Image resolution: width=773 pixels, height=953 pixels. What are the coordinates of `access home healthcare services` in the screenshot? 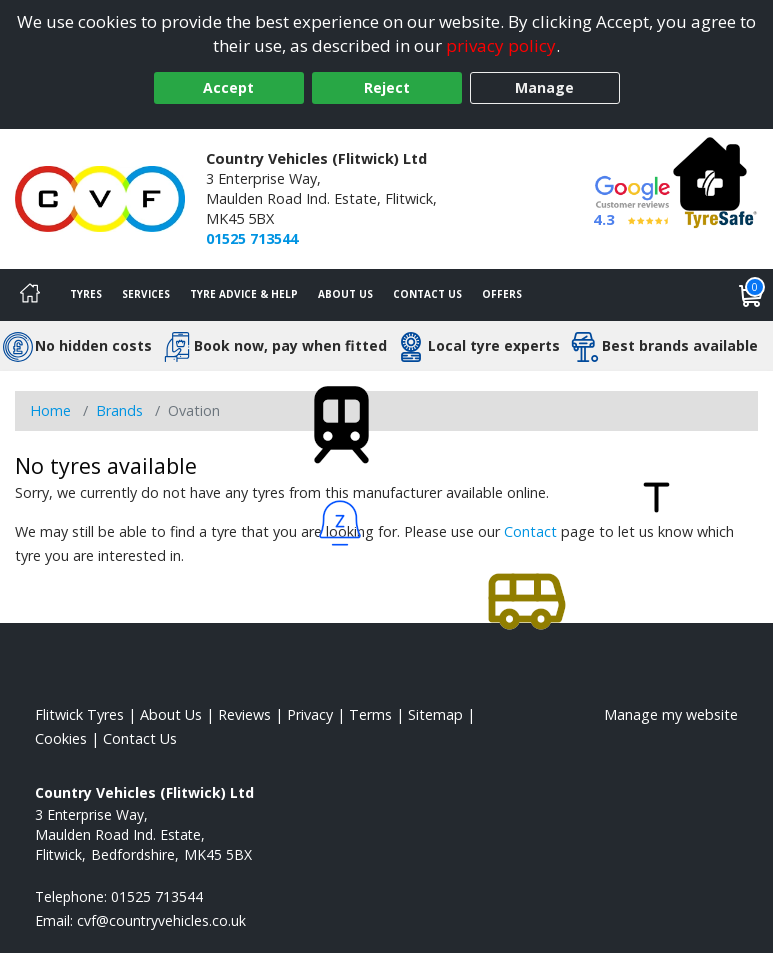 It's located at (710, 174).